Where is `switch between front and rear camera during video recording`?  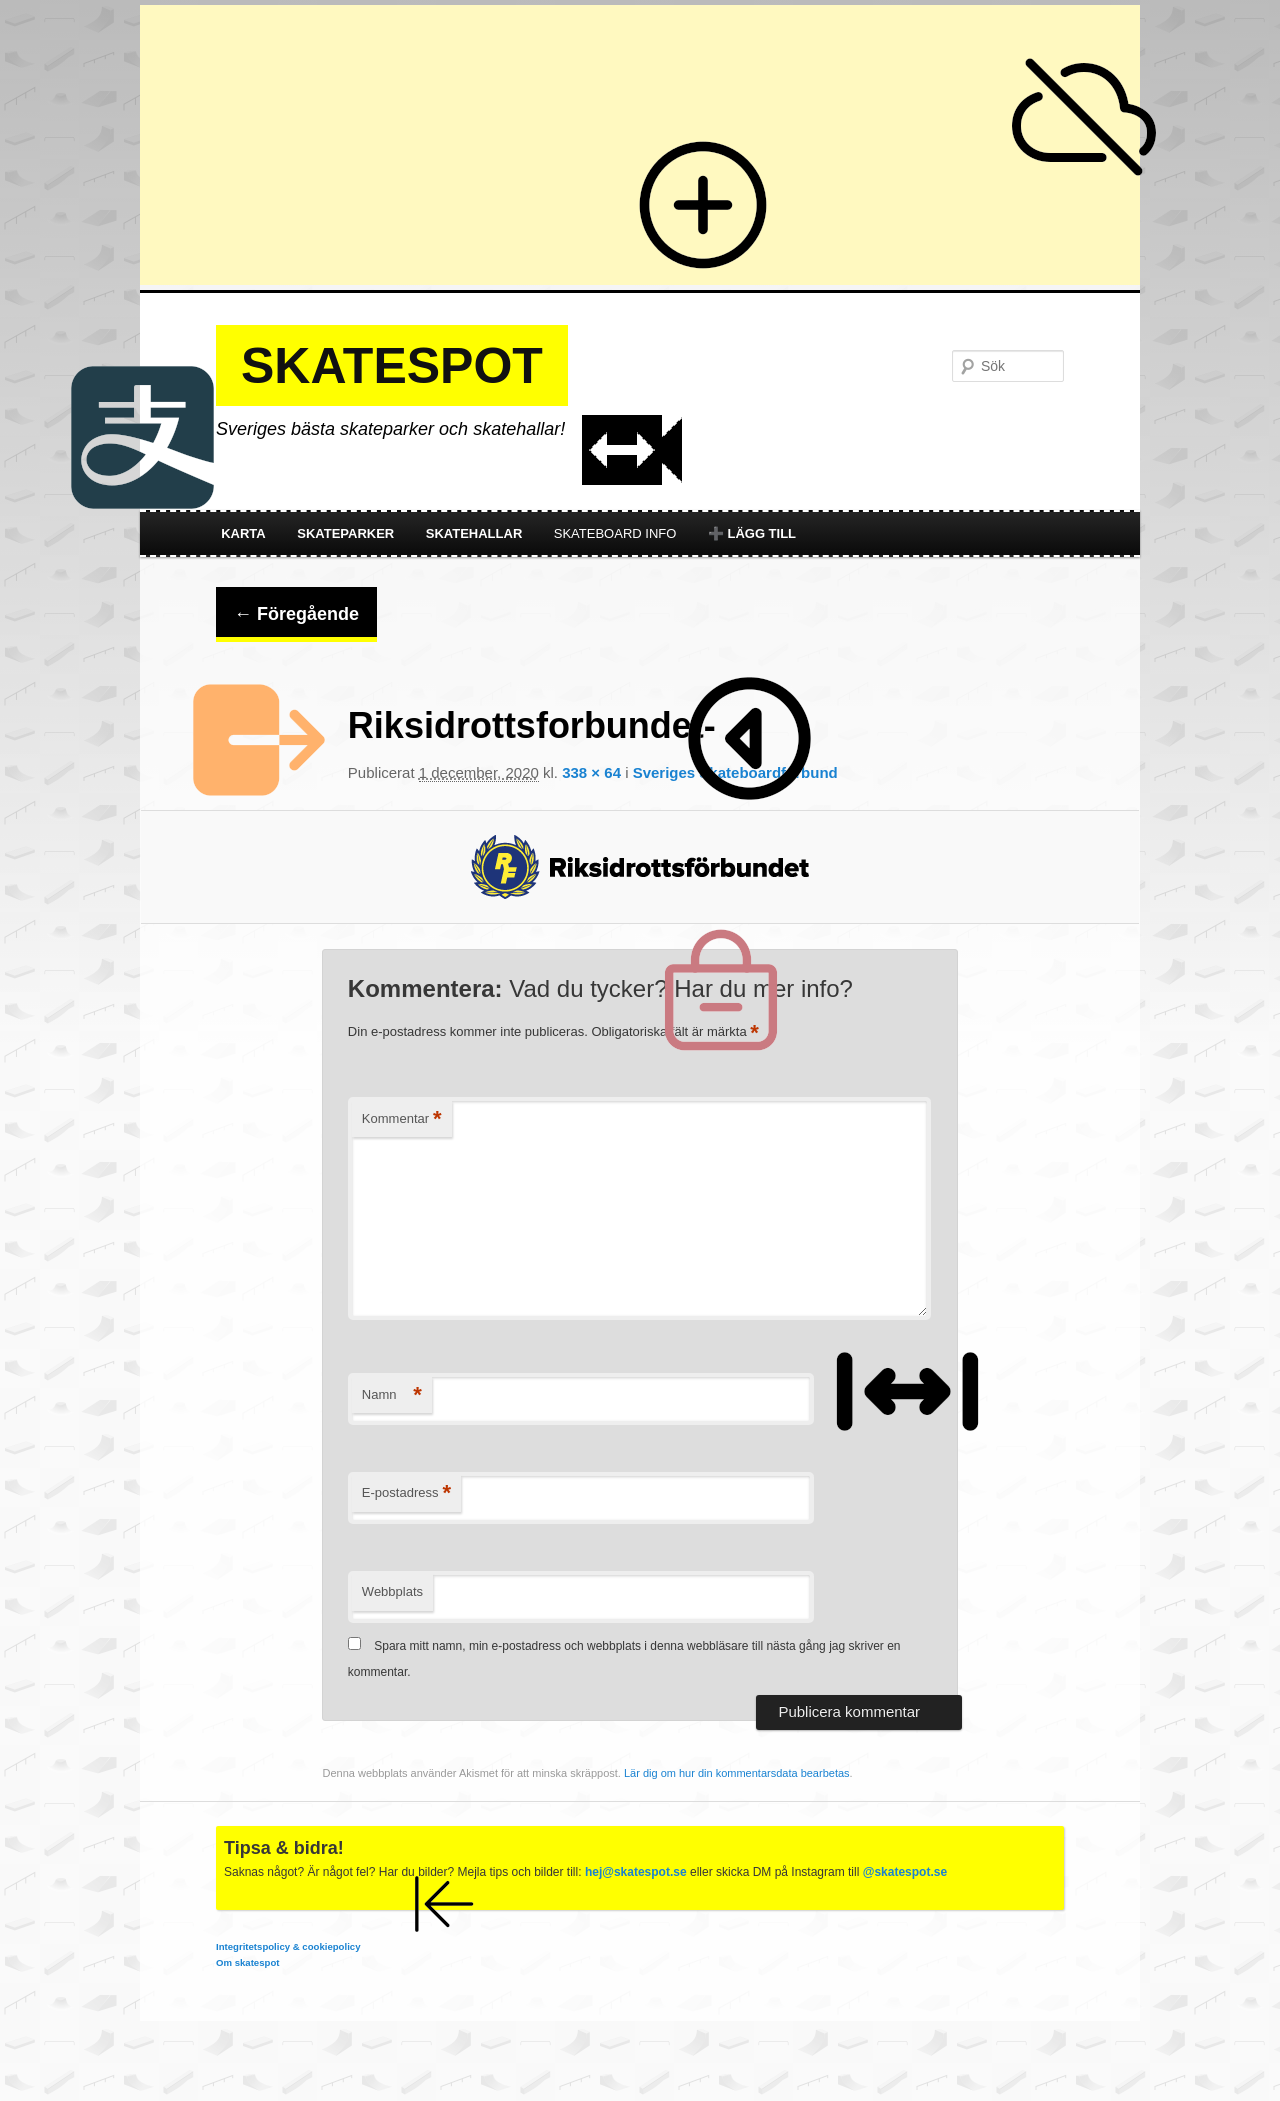
switch between front and rear camera during video recording is located at coordinates (632, 450).